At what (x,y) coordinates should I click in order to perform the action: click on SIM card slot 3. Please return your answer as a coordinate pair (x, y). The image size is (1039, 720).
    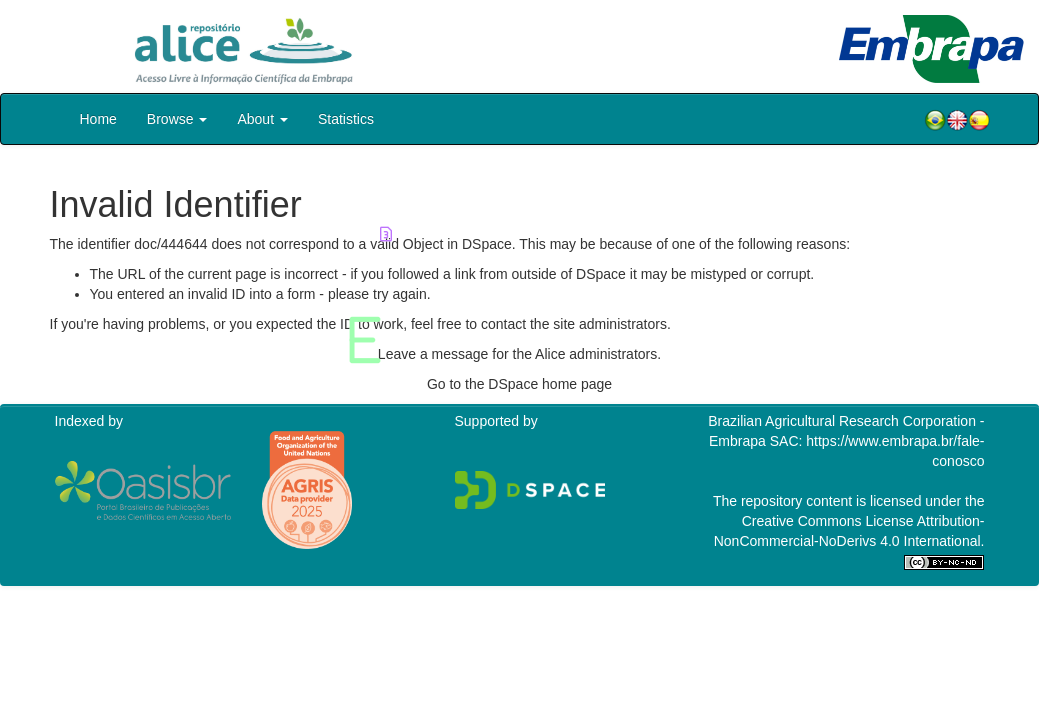
    Looking at the image, I should click on (386, 234).